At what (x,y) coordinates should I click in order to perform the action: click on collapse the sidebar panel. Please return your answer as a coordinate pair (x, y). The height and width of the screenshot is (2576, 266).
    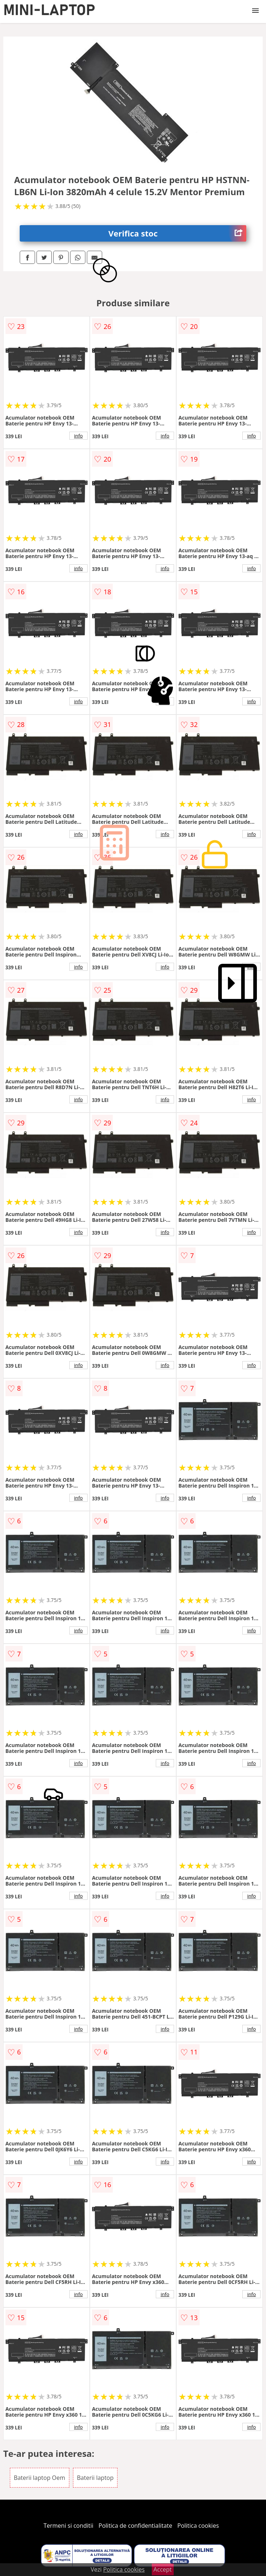
    Looking at the image, I should click on (238, 983).